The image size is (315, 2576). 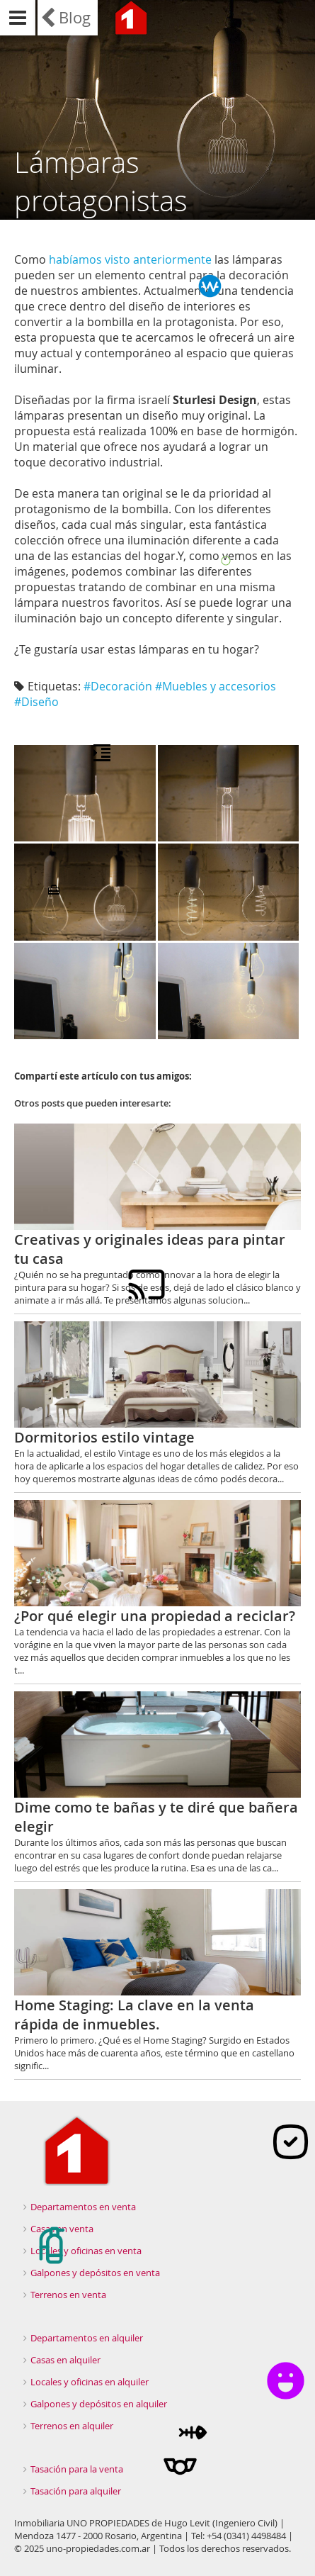 What do you see at coordinates (285, 2380) in the screenshot?
I see `rate your experience positively` at bounding box center [285, 2380].